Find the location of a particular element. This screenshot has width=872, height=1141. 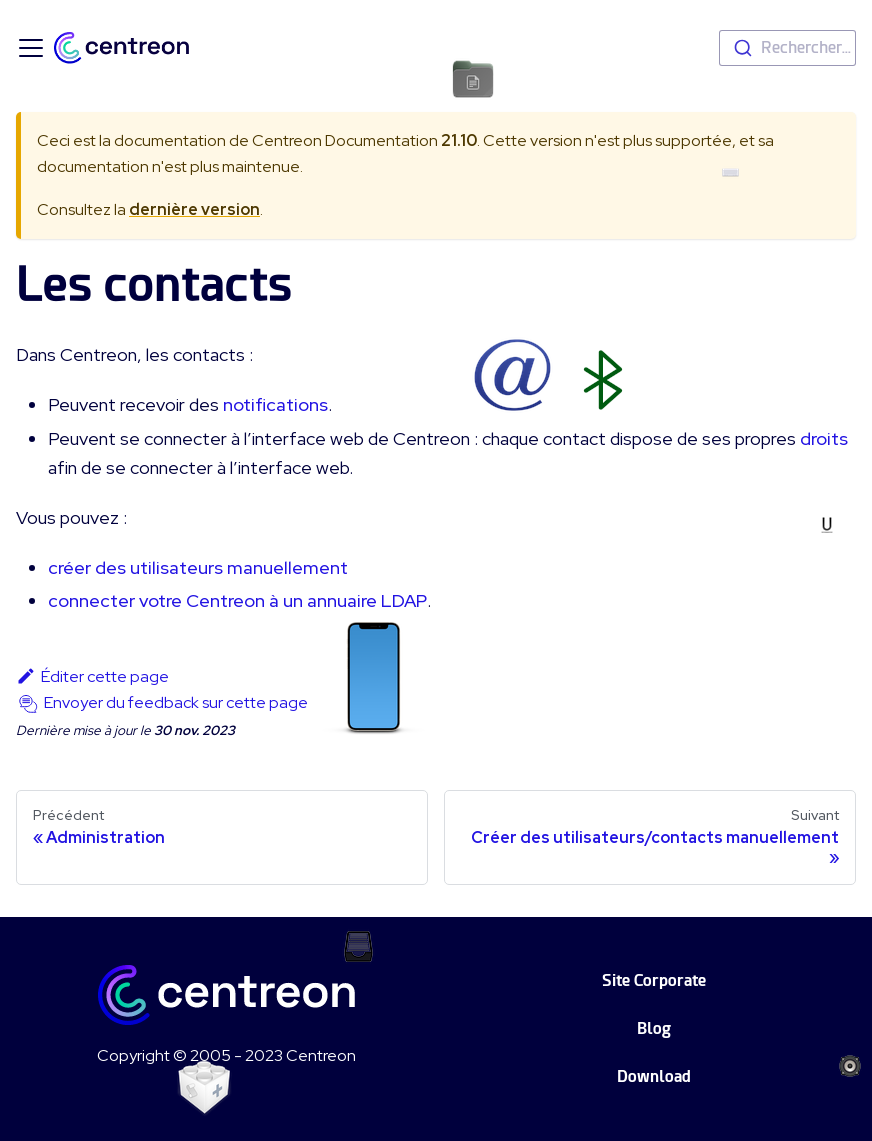

view recently accessed files is located at coordinates (358, 946).